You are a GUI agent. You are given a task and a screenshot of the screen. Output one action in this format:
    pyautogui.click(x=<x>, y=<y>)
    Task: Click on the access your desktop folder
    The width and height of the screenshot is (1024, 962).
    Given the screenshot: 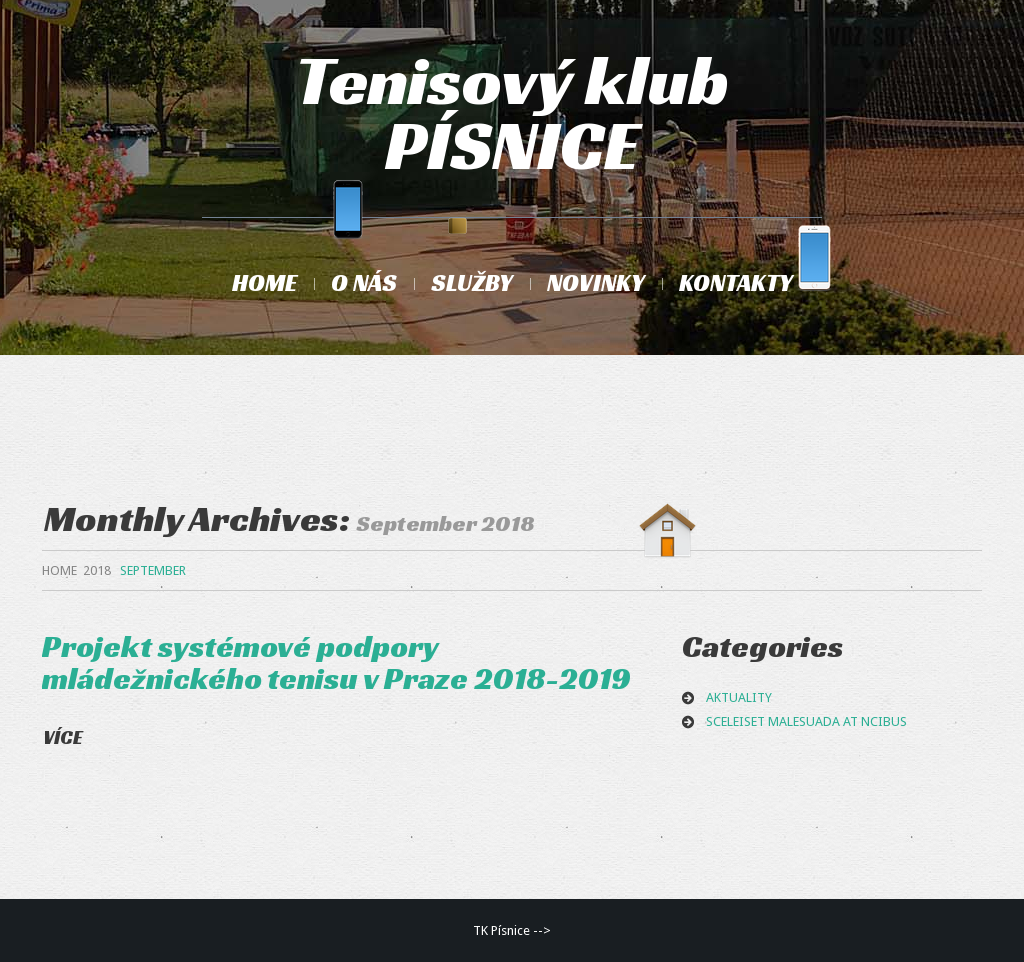 What is the action you would take?
    pyautogui.click(x=457, y=225)
    